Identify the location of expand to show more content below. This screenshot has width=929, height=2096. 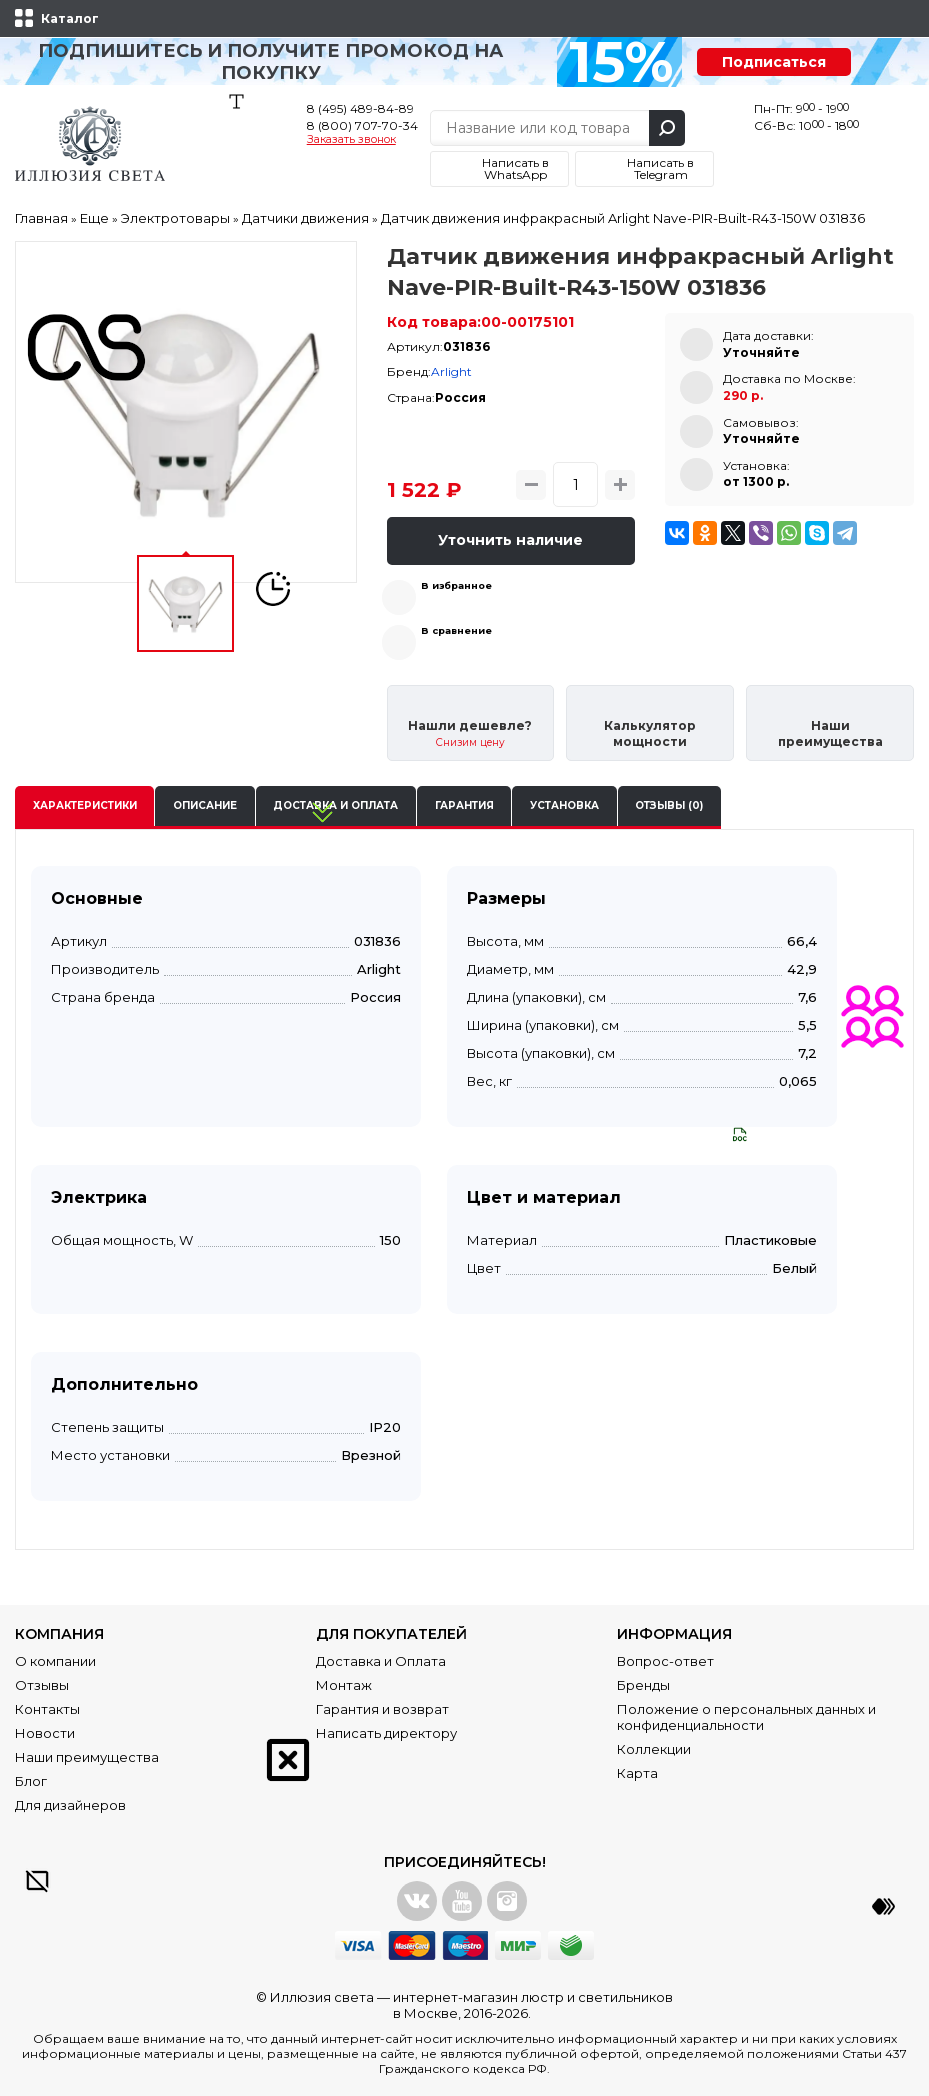
(322, 811).